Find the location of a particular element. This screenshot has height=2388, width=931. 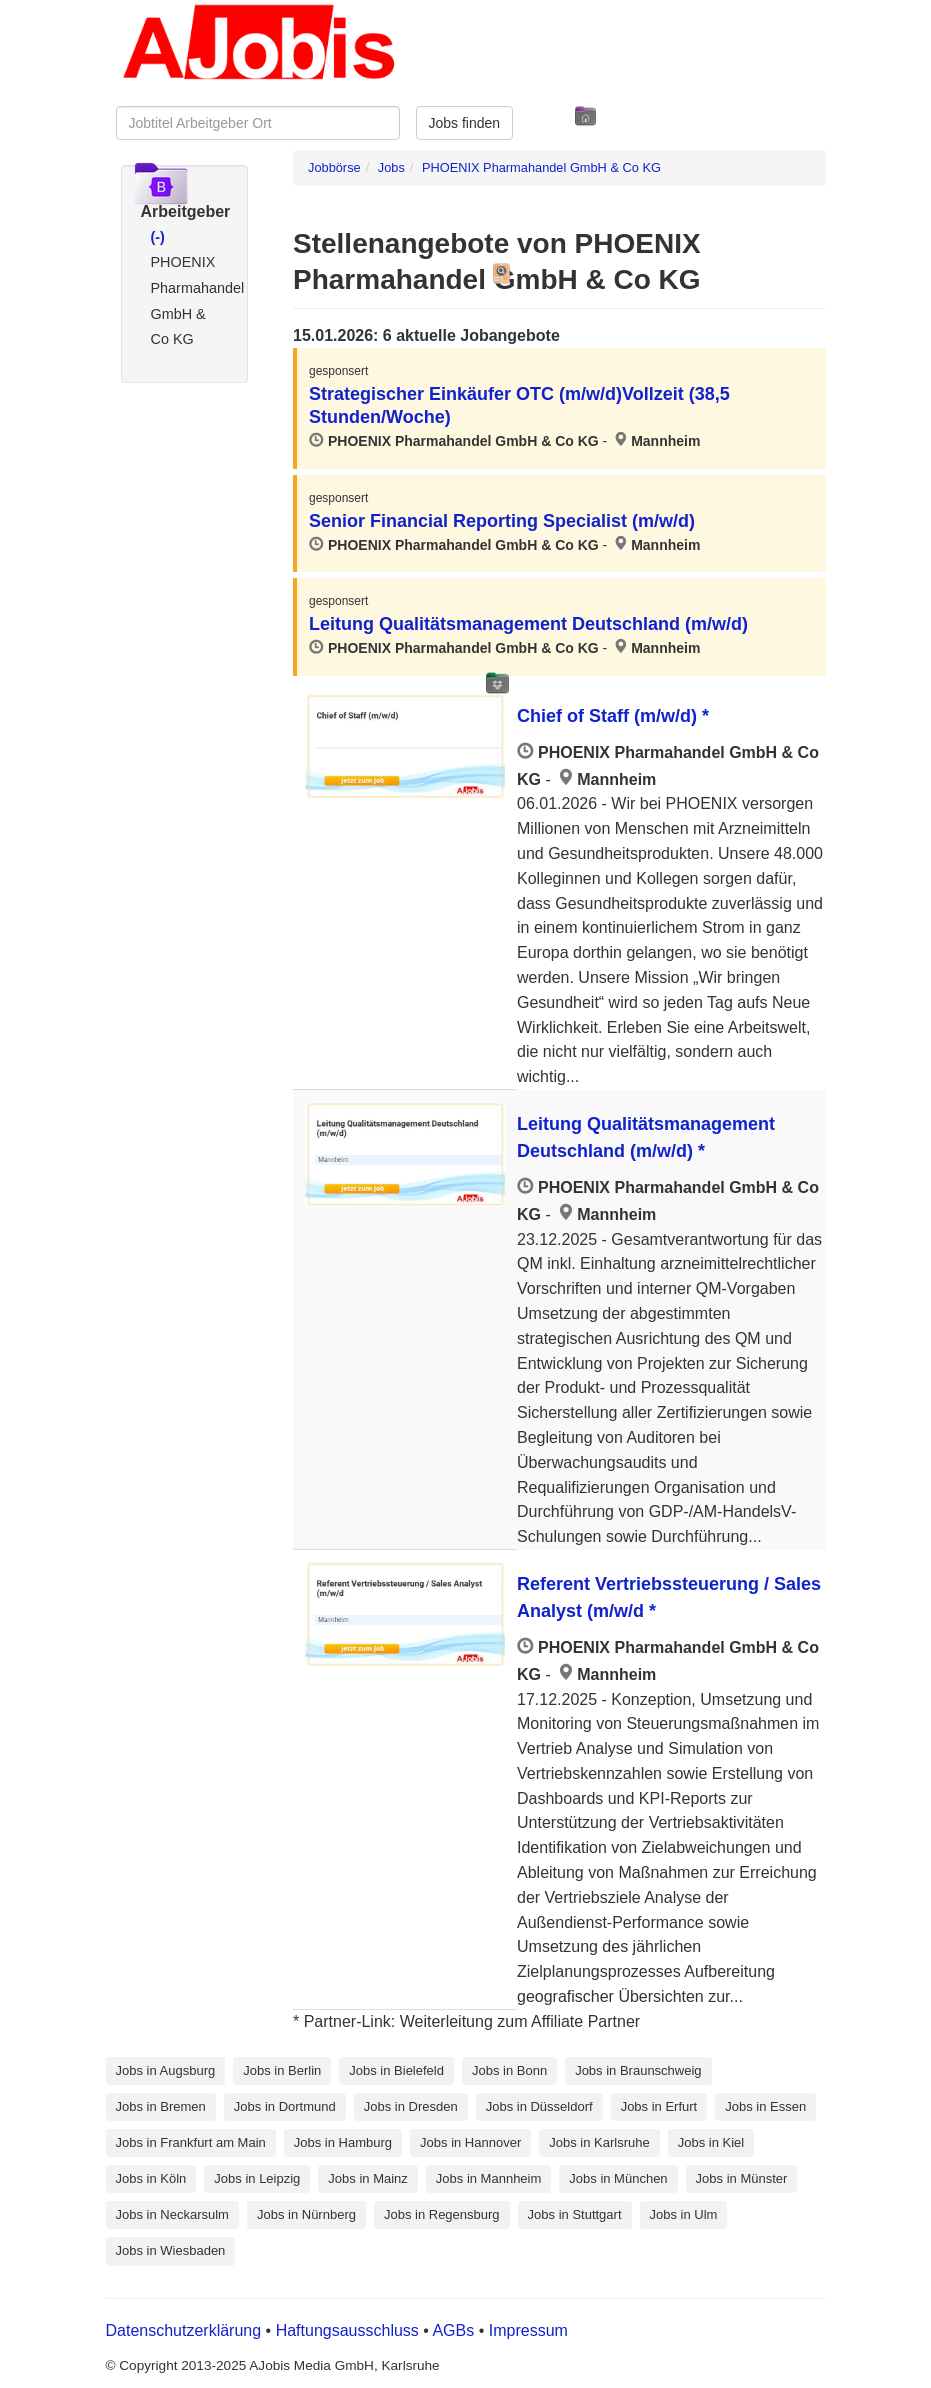

open bootstrap framework project folder is located at coordinates (161, 185).